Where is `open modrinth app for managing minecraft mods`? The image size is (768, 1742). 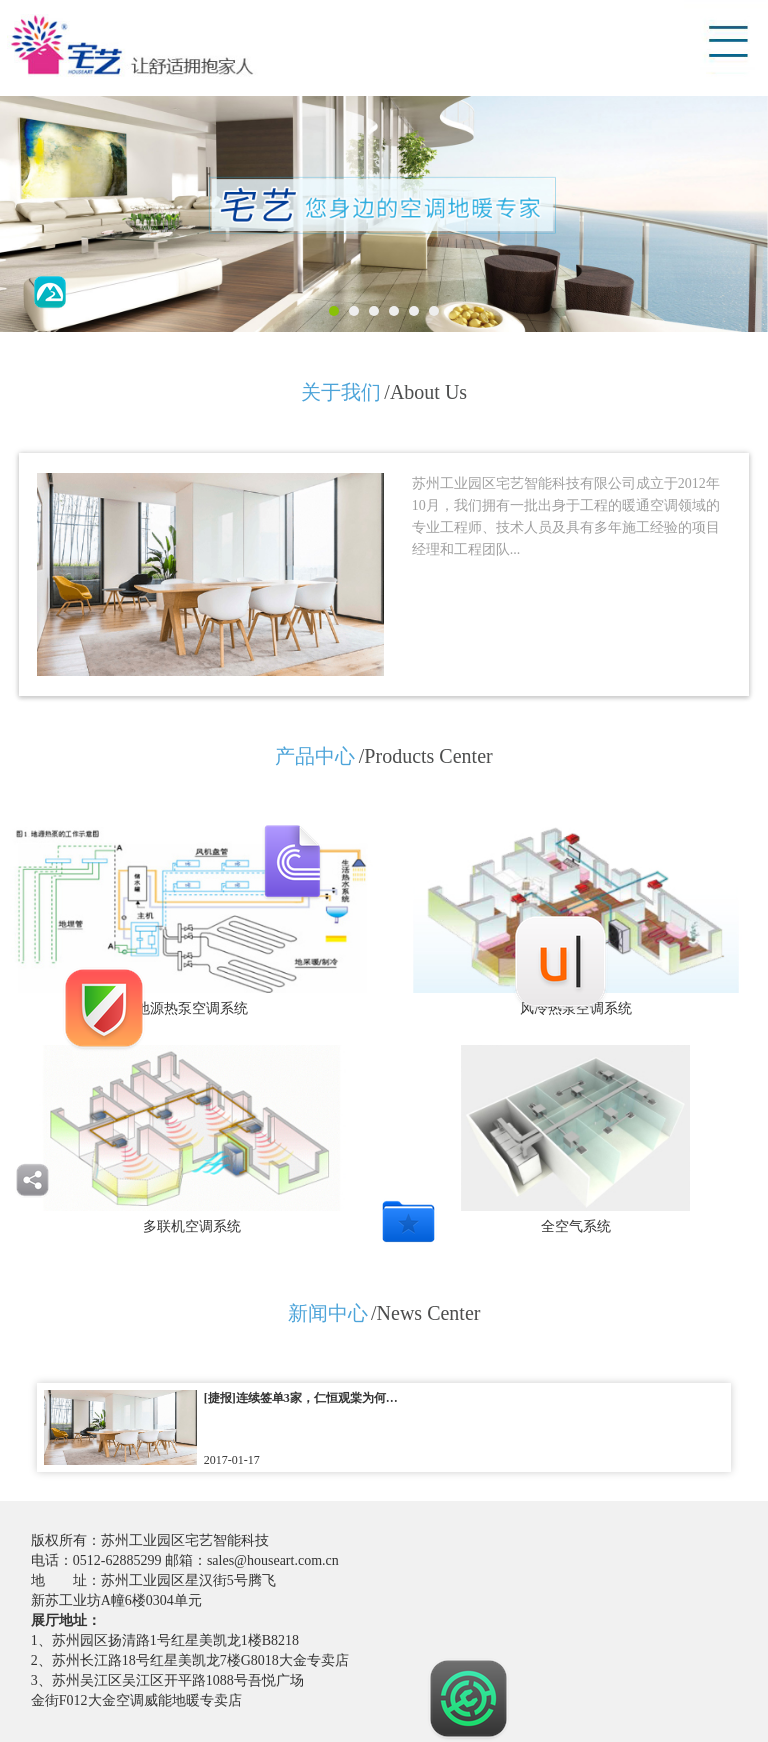
open modrinth app for managing minecraft mods is located at coordinates (468, 1698).